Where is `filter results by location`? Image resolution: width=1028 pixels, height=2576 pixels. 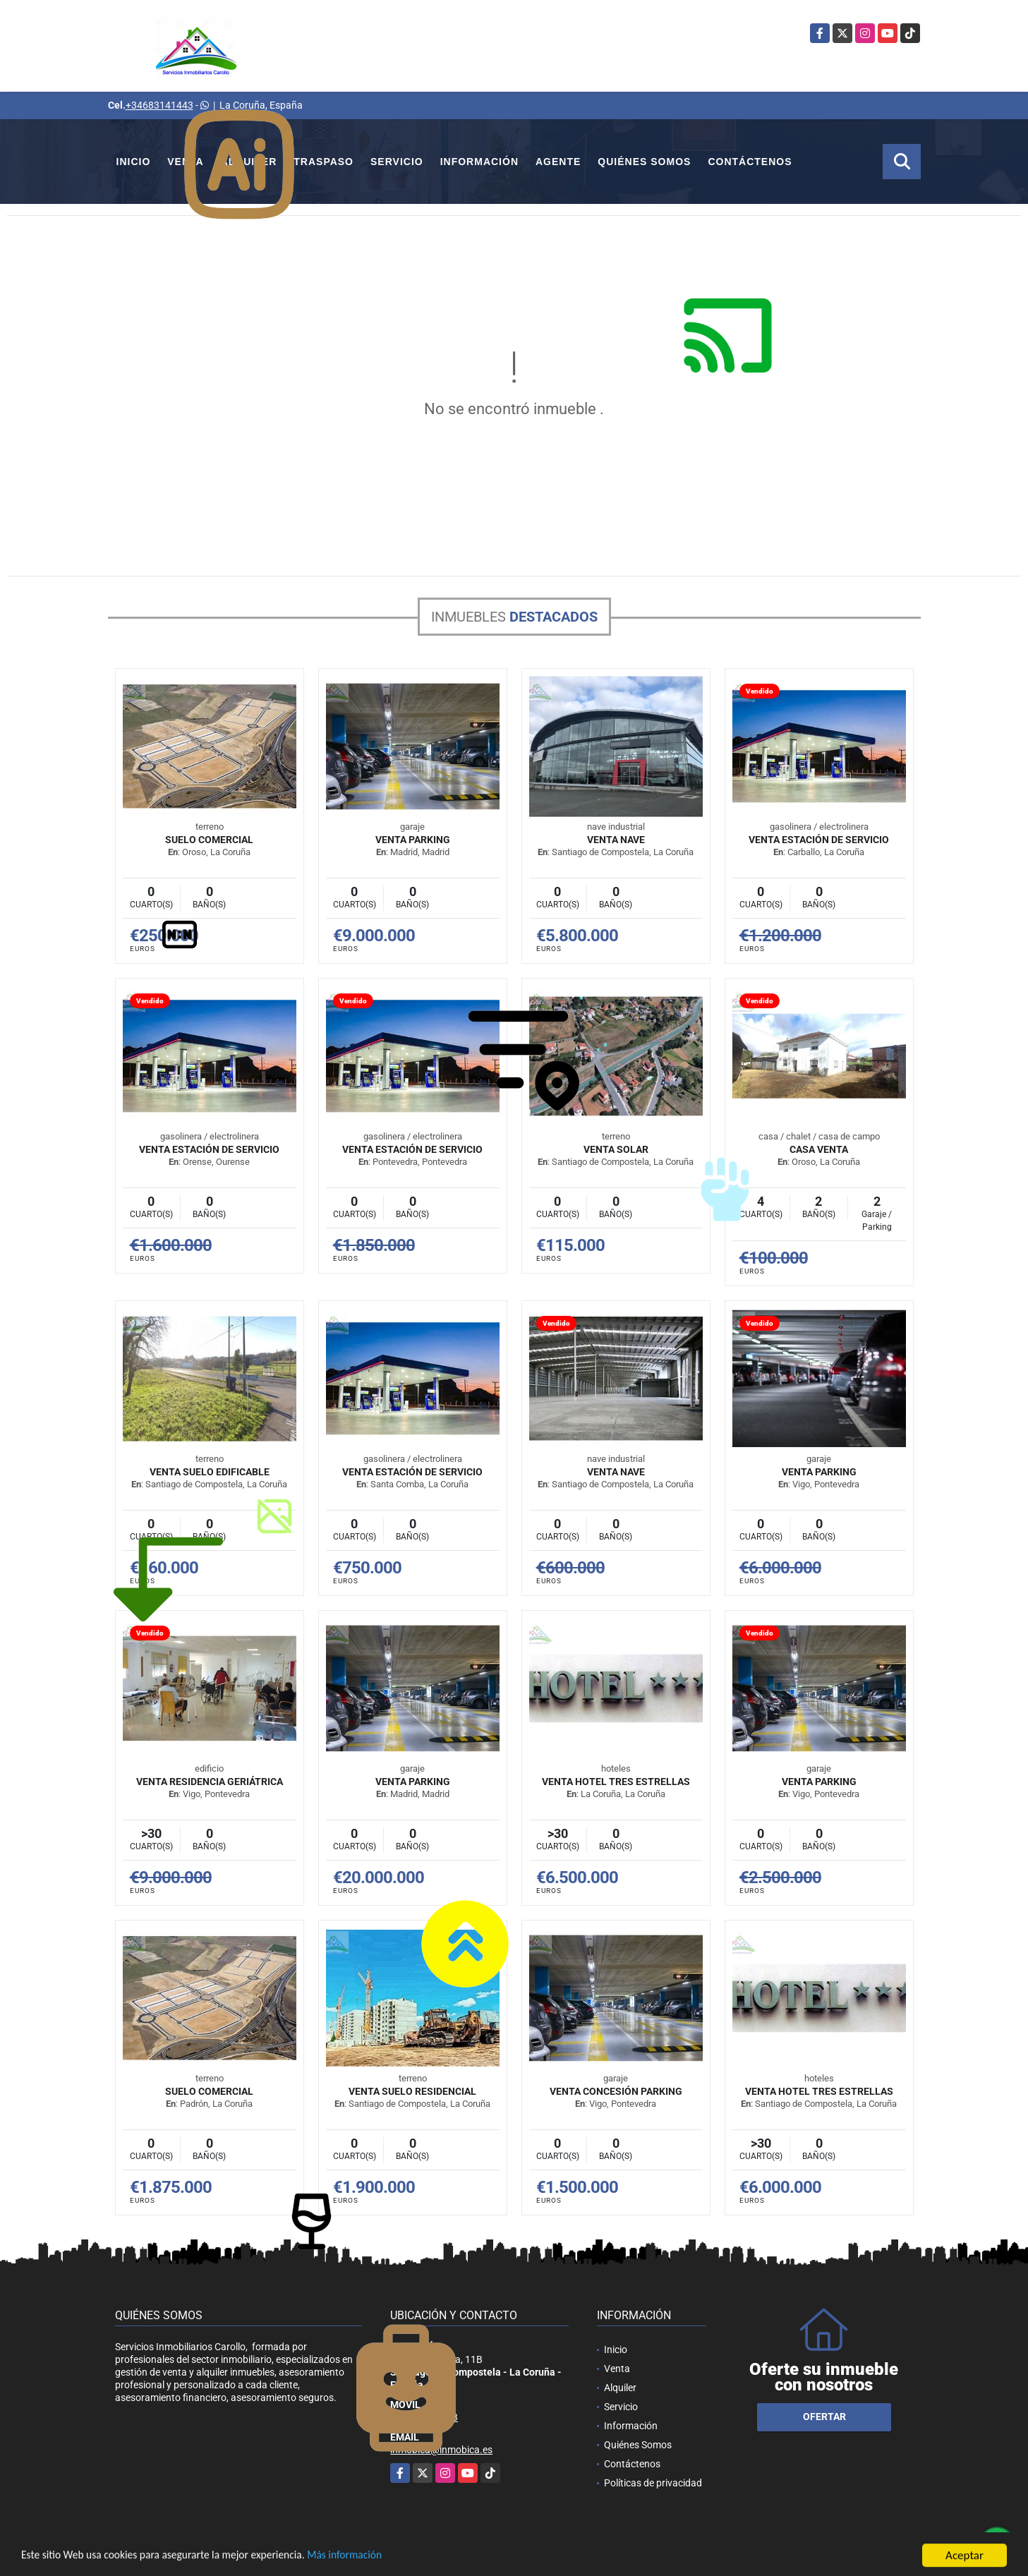
filter results by location is located at coordinates (518, 1049).